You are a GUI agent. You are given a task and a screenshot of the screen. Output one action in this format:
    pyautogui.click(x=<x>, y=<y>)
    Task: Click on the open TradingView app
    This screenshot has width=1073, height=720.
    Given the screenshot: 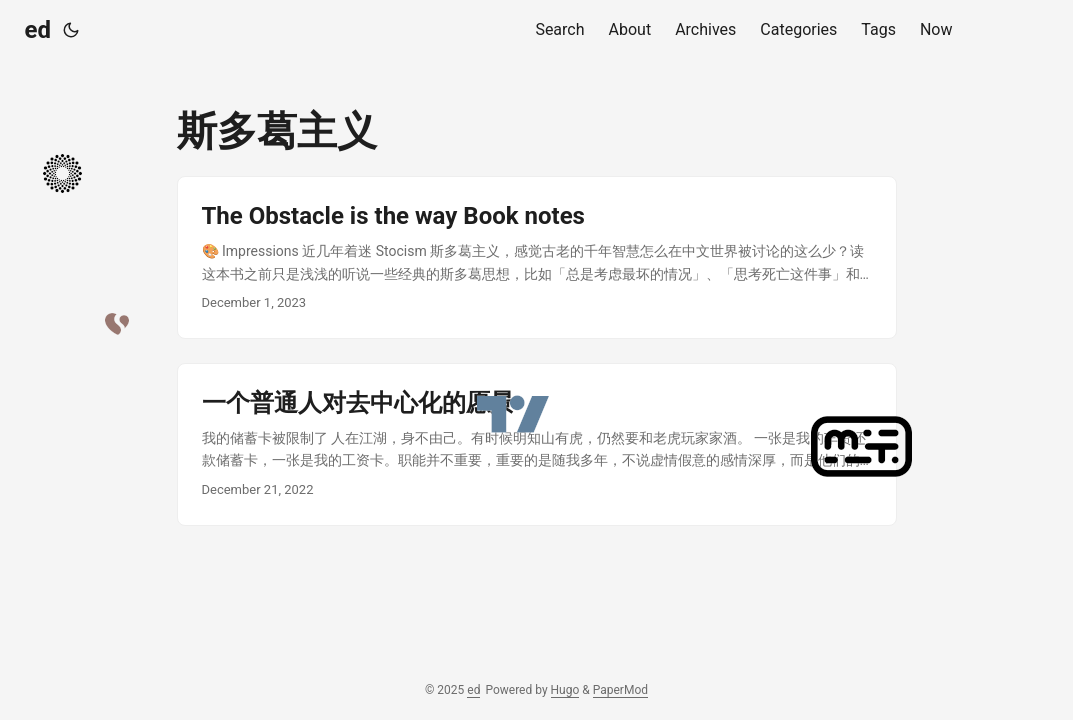 What is the action you would take?
    pyautogui.click(x=513, y=414)
    